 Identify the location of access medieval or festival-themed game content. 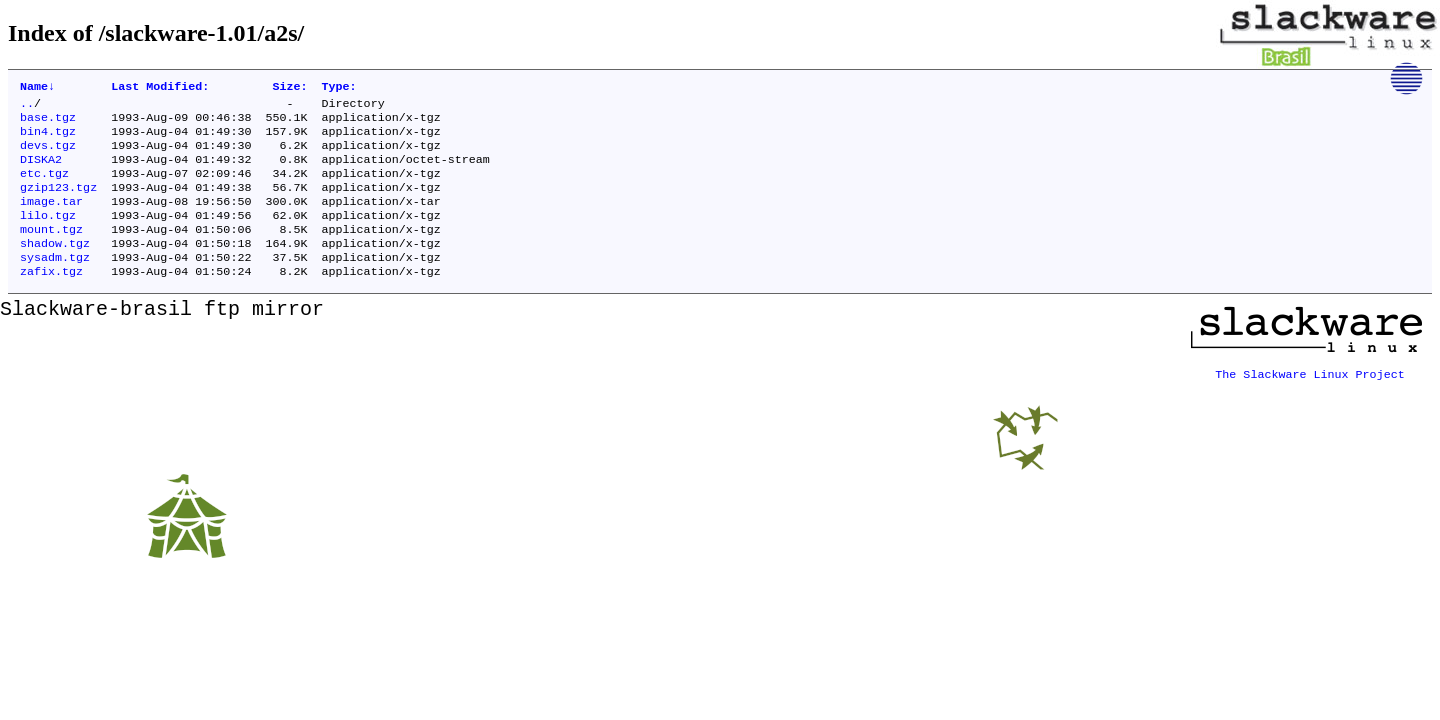
(187, 516).